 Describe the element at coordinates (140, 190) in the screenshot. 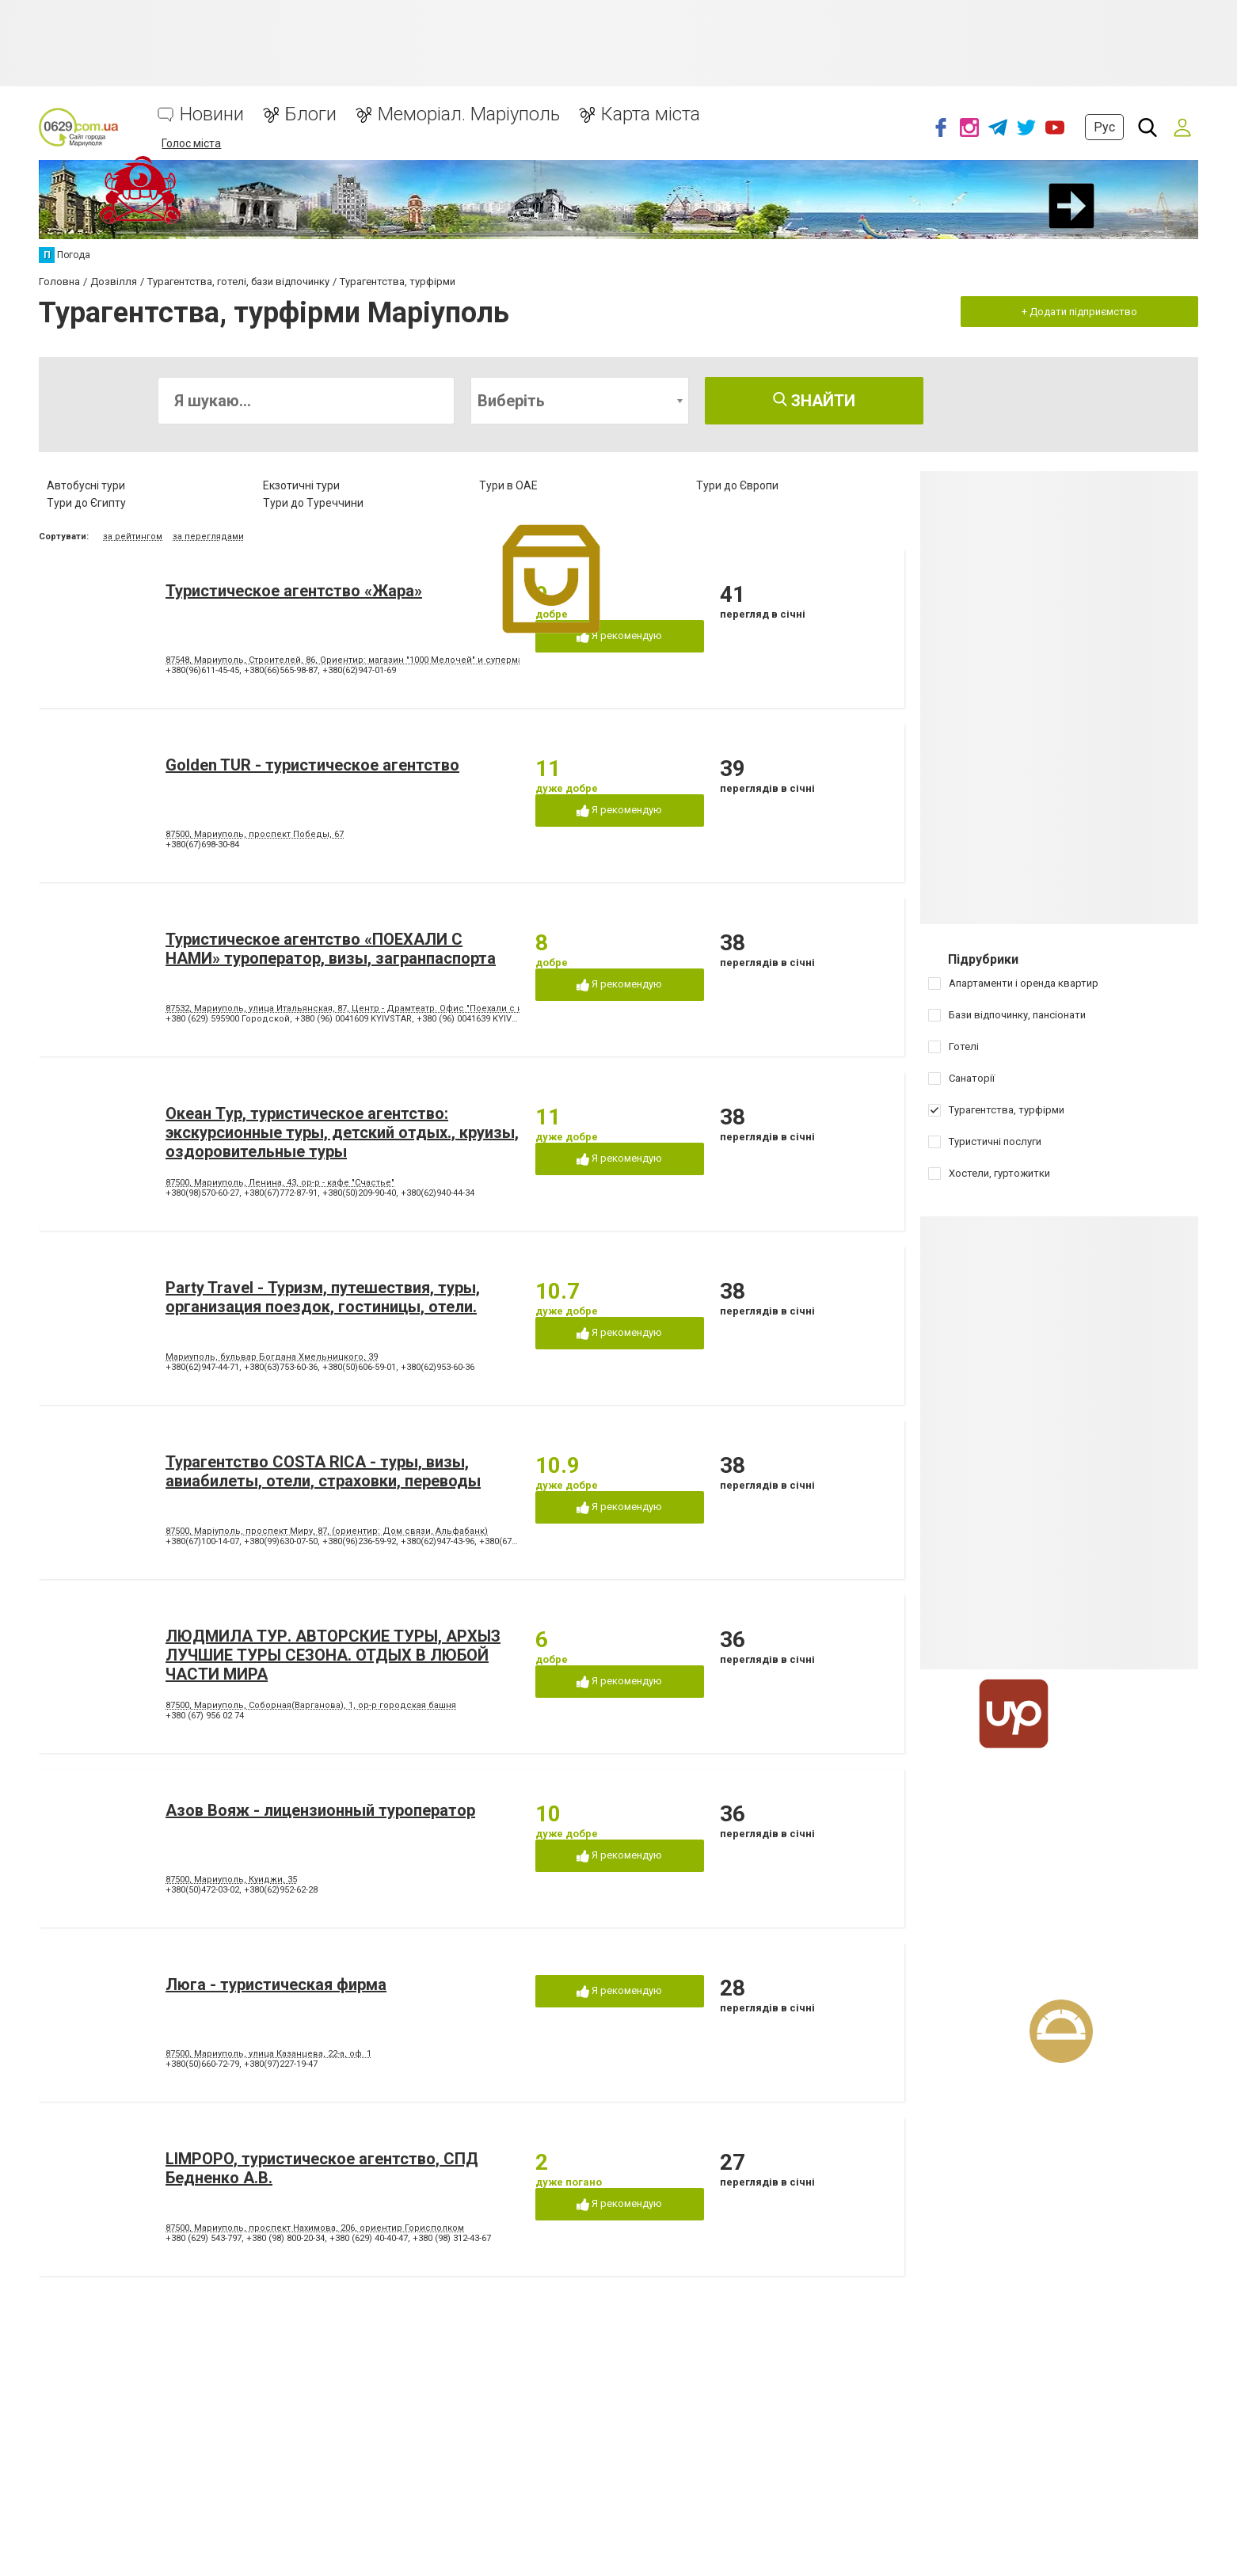

I see `optinmonster logo` at that location.